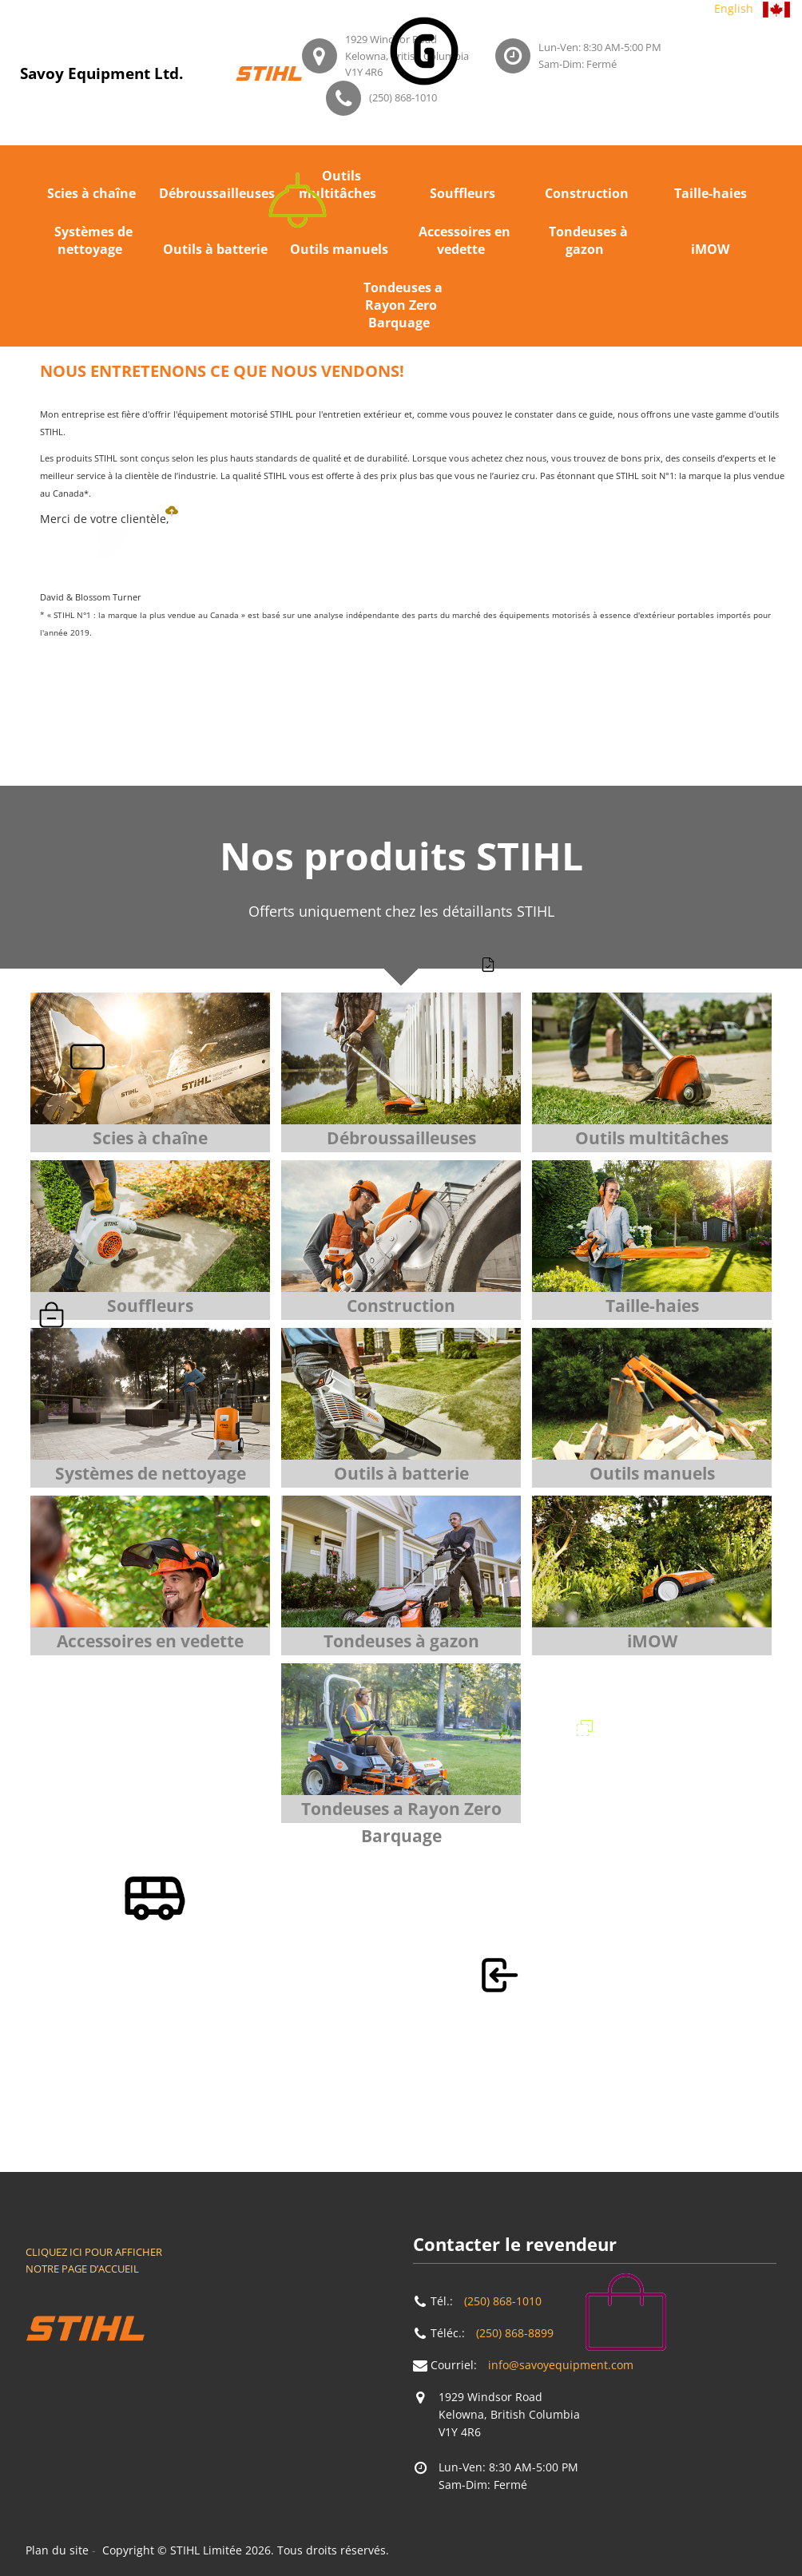 This screenshot has width=802, height=2576. Describe the element at coordinates (585, 1728) in the screenshot. I see `bring selection to front layer` at that location.